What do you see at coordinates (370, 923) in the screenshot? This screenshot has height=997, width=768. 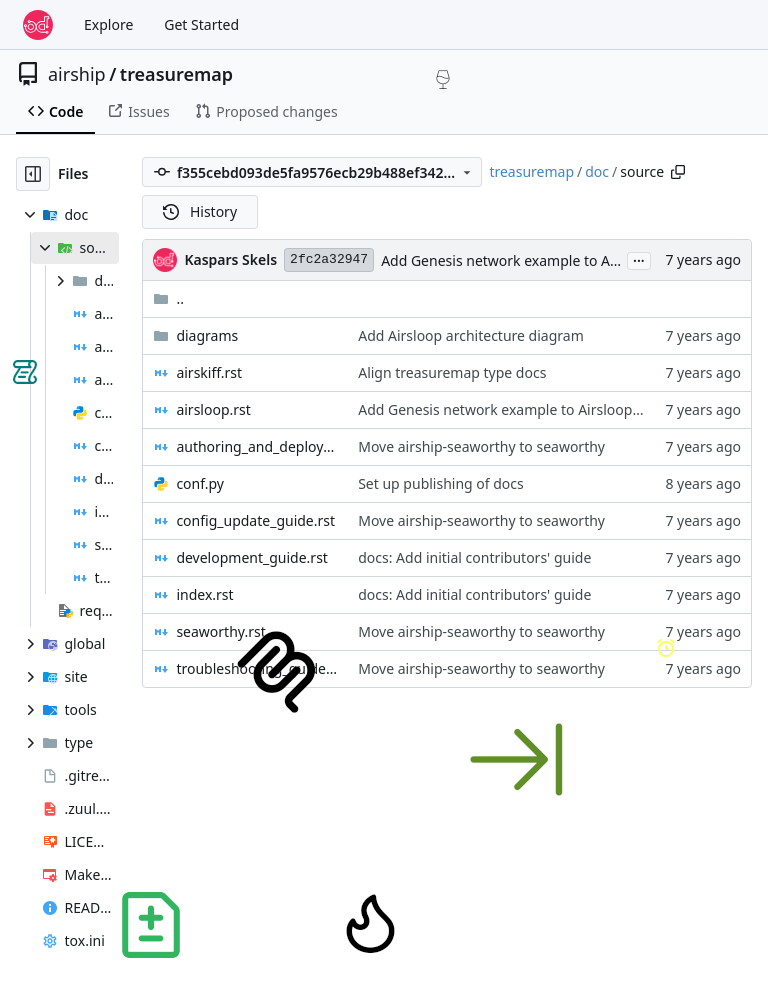 I see `view trending or hot content` at bounding box center [370, 923].